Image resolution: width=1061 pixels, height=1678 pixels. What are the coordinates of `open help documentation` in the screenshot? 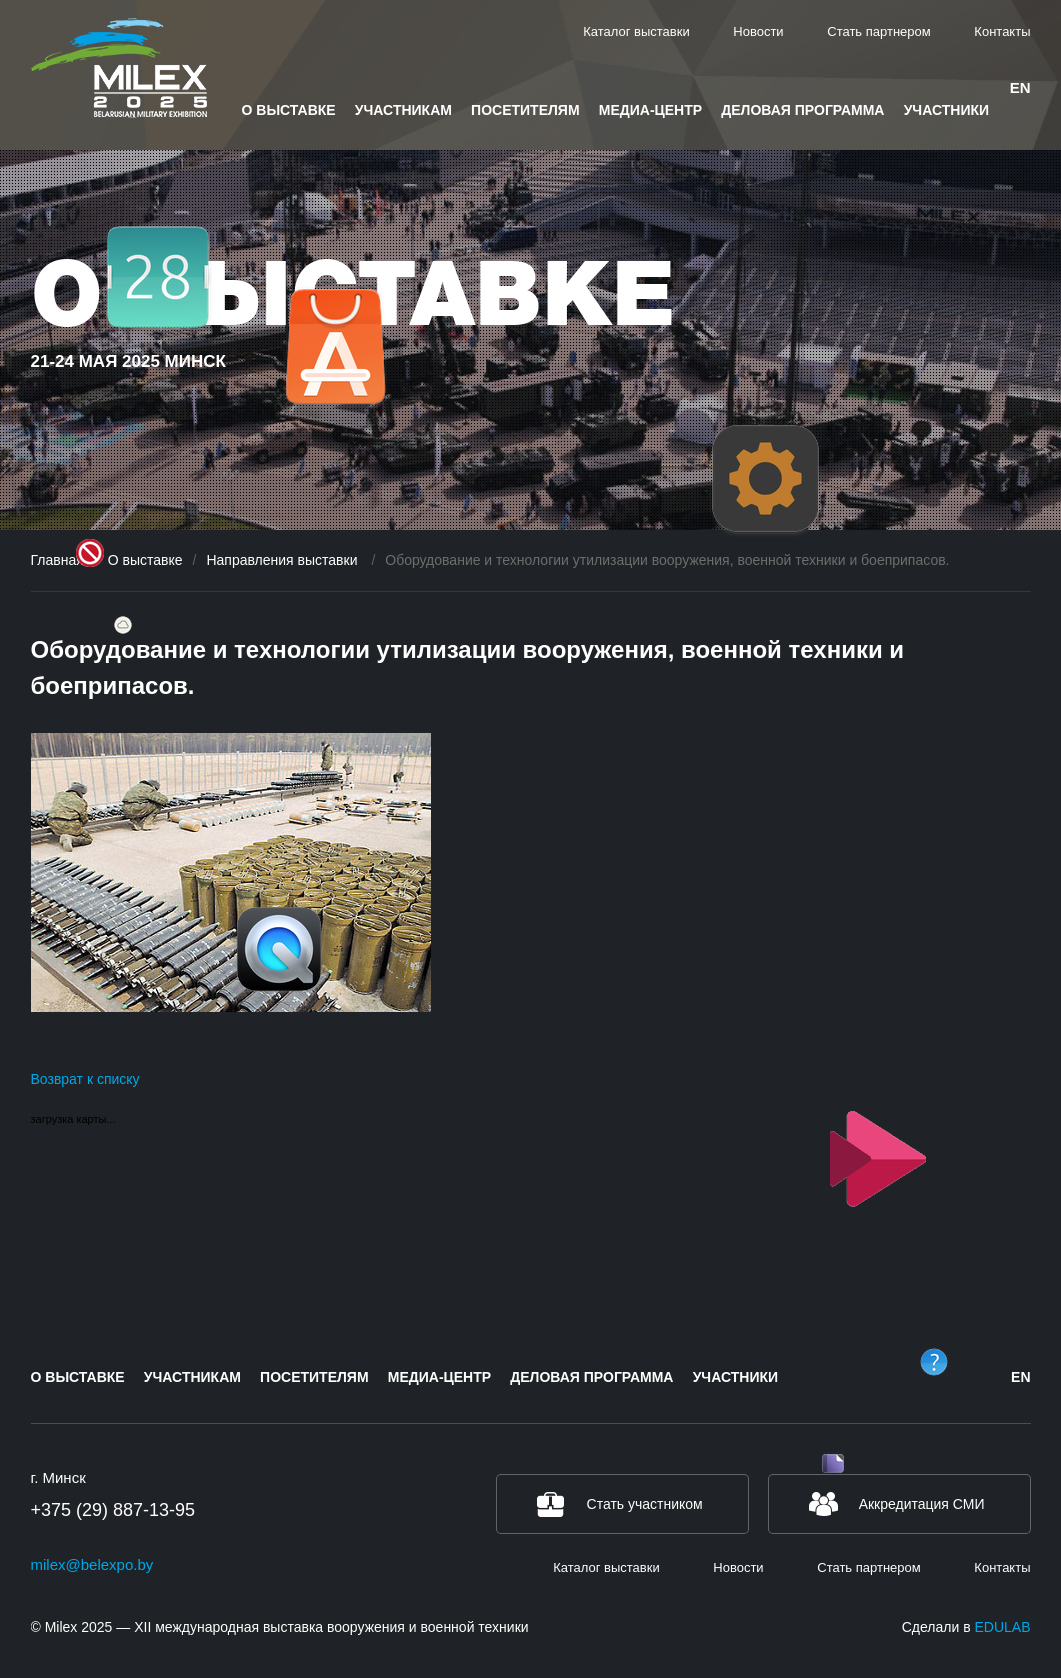 It's located at (934, 1362).